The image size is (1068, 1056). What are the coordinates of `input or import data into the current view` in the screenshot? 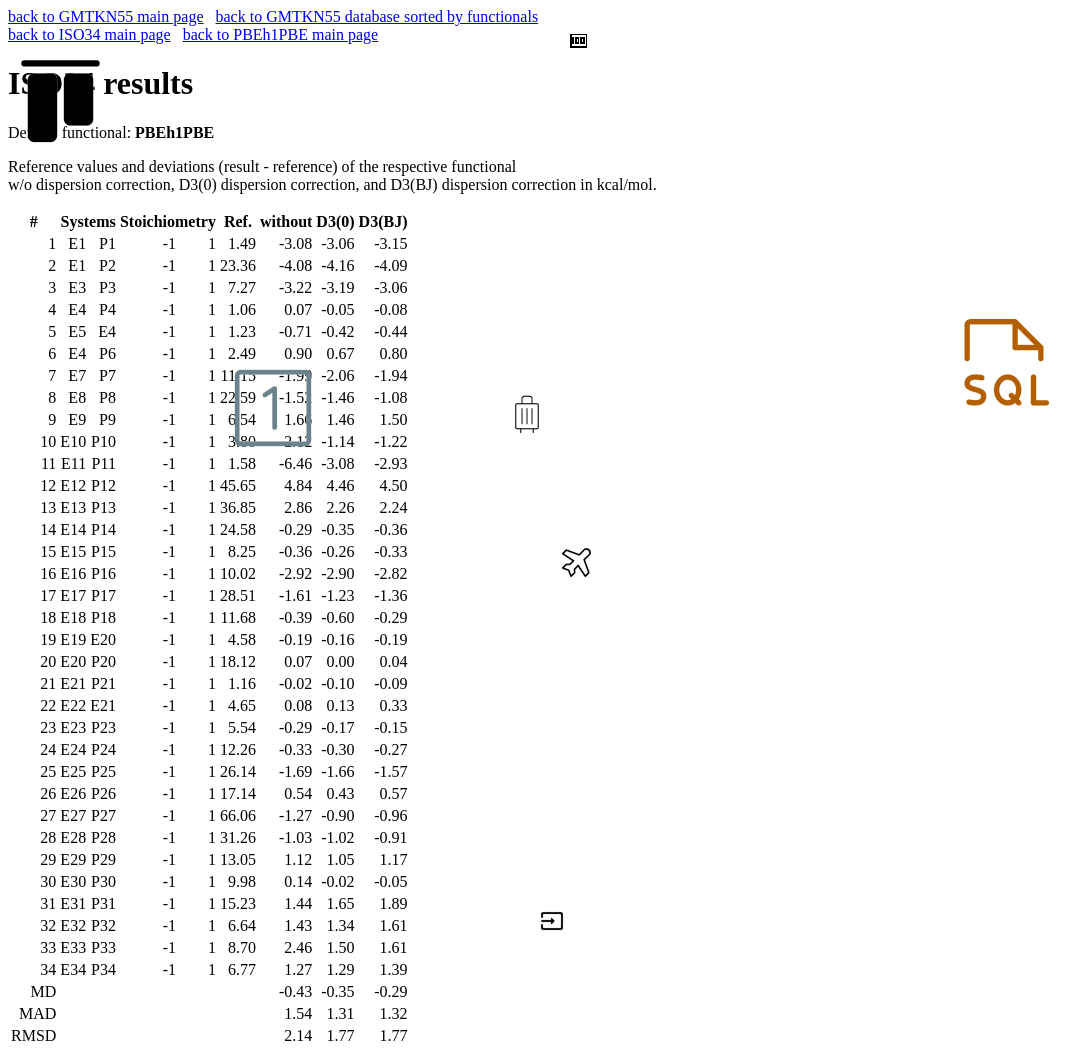 It's located at (552, 921).